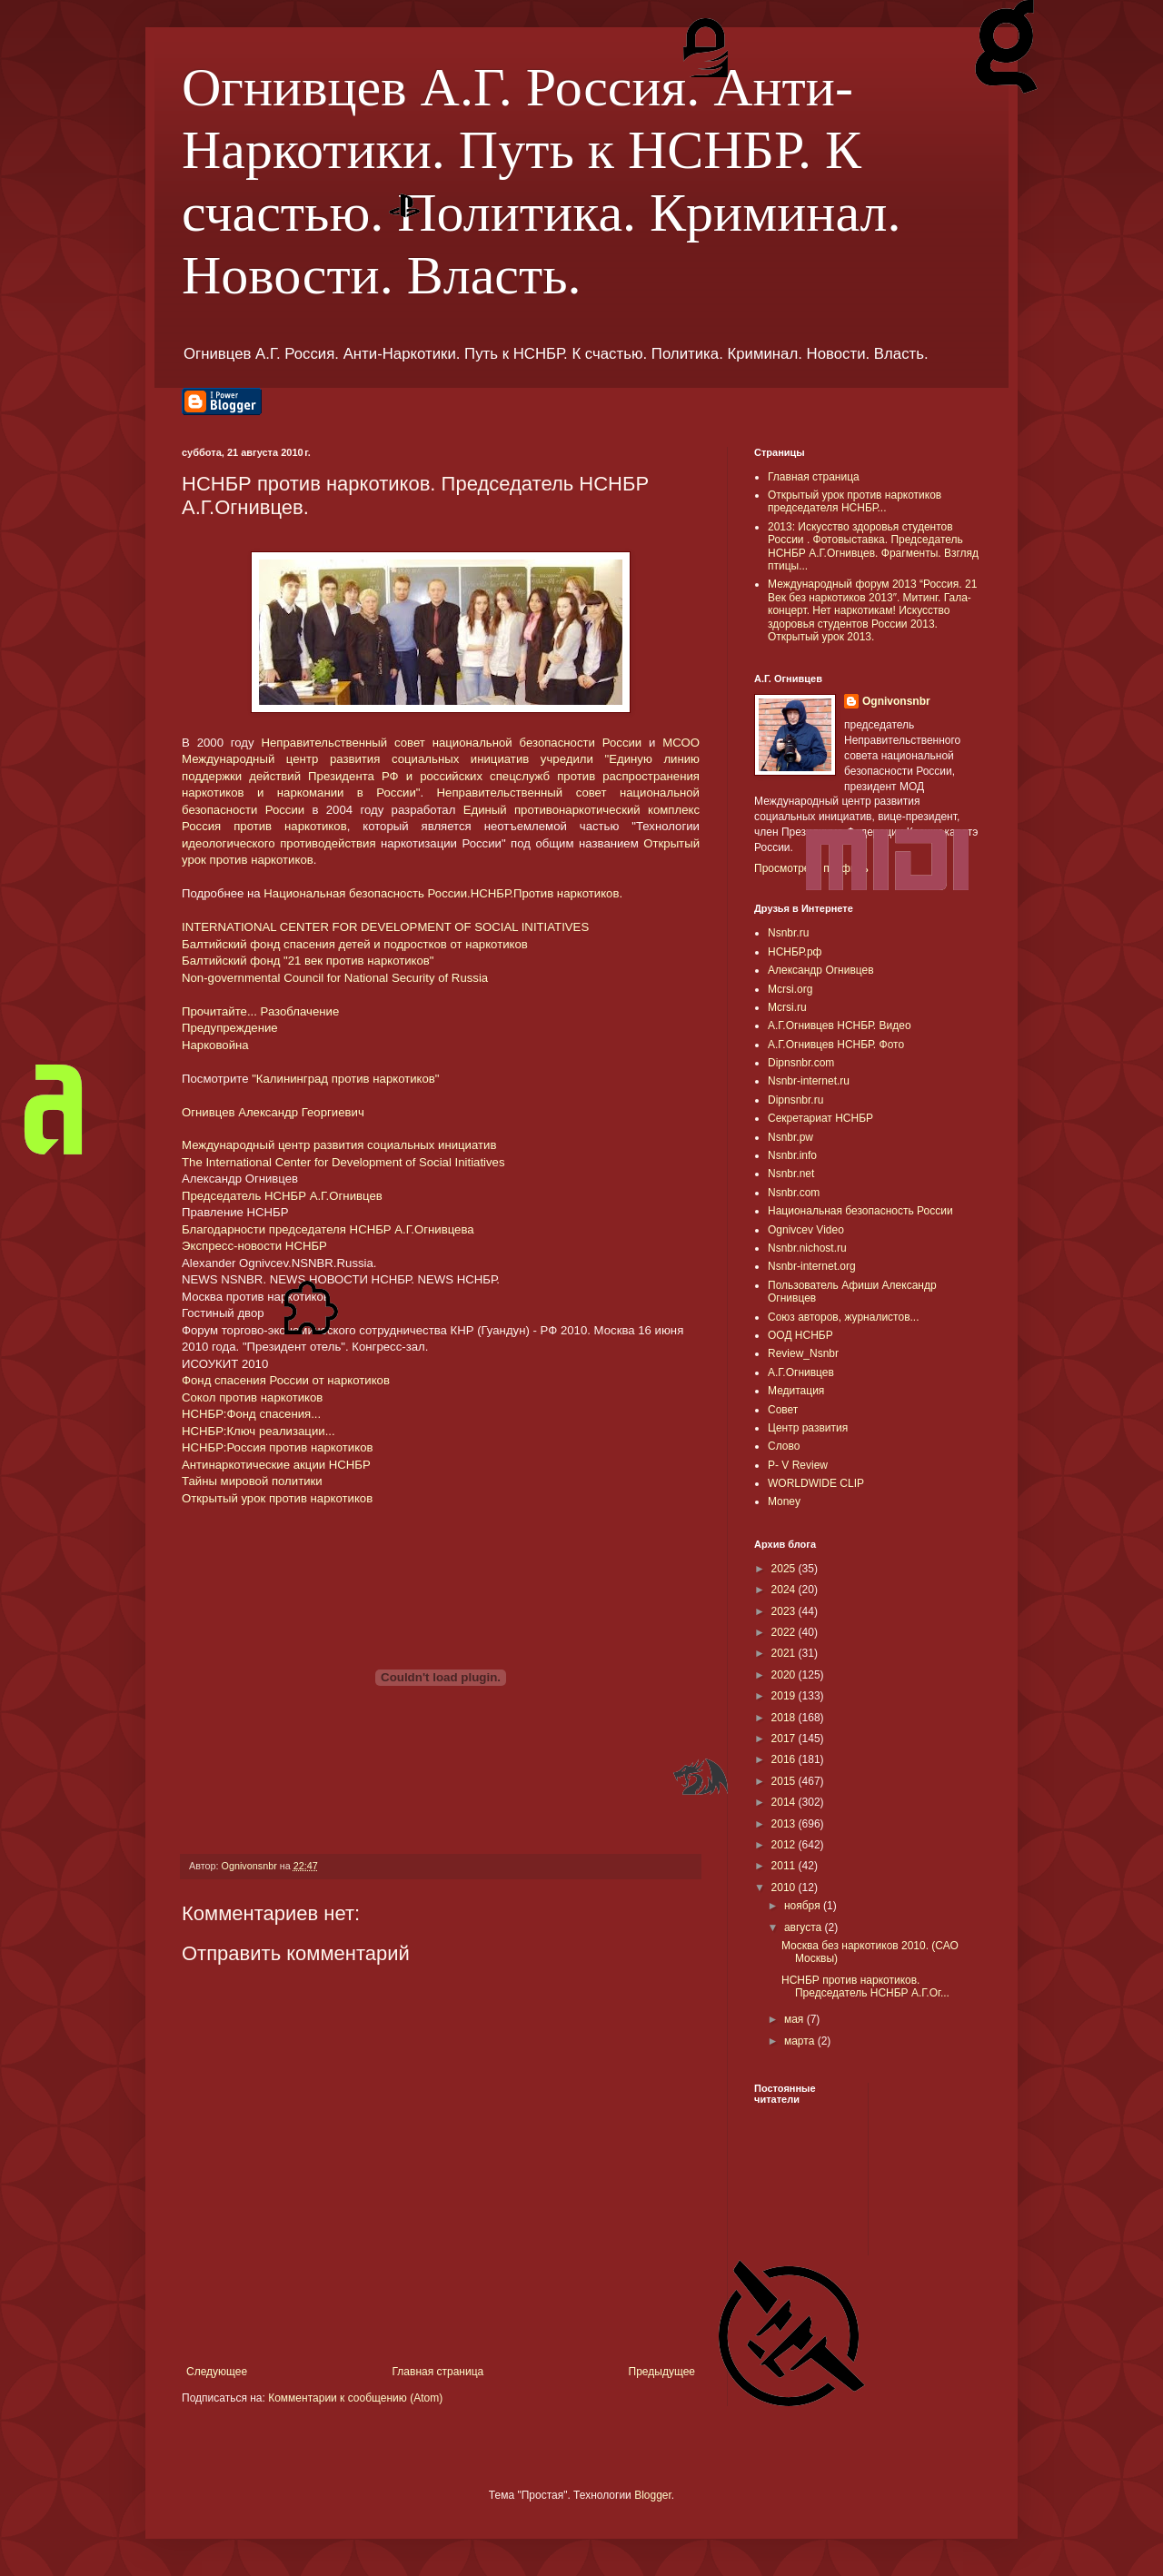  Describe the element at coordinates (791, 2333) in the screenshot. I see `open the Floatplane streaming platform` at that location.